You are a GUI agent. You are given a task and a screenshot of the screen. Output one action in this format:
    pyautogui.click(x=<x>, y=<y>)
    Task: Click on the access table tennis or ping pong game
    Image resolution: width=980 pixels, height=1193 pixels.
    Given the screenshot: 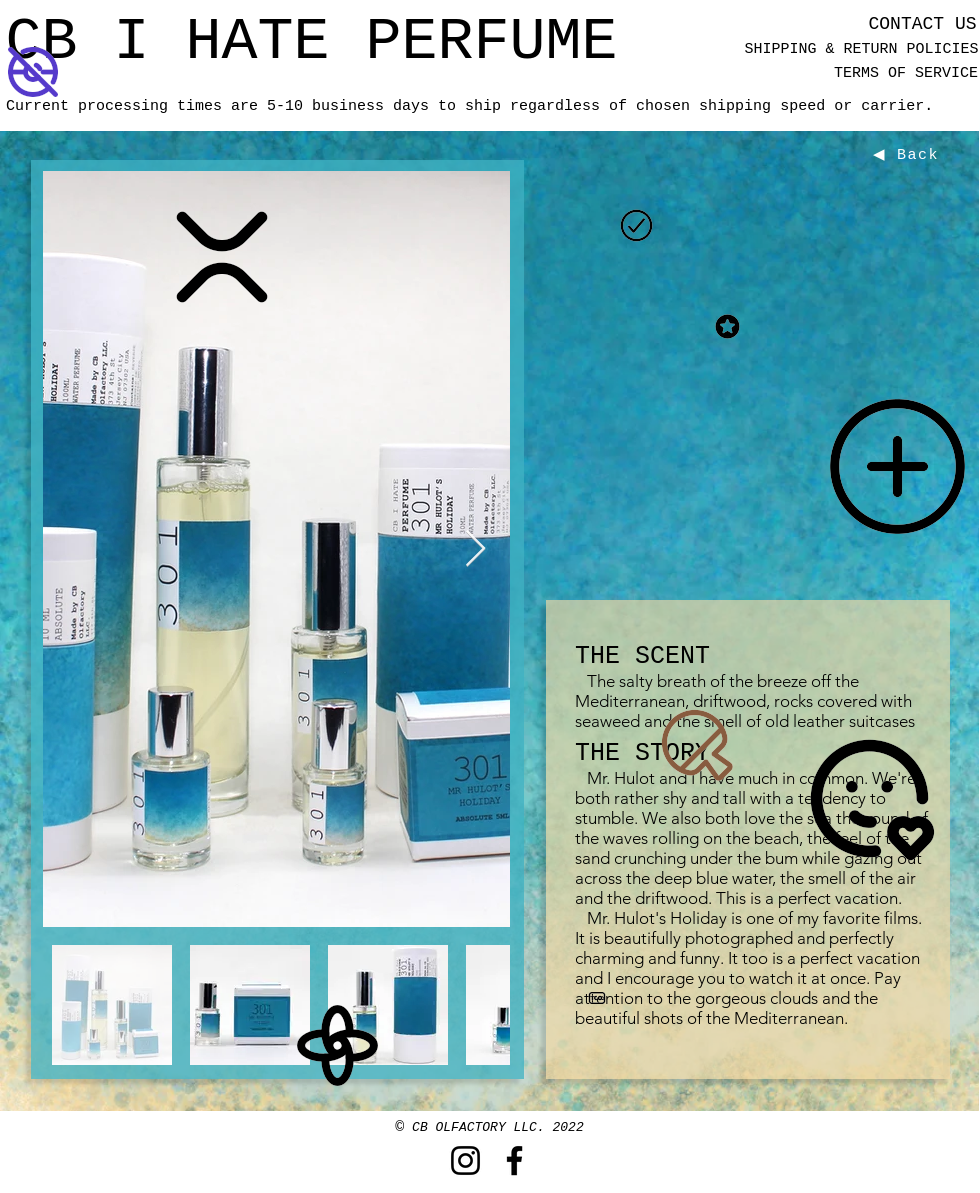 What is the action you would take?
    pyautogui.click(x=696, y=744)
    